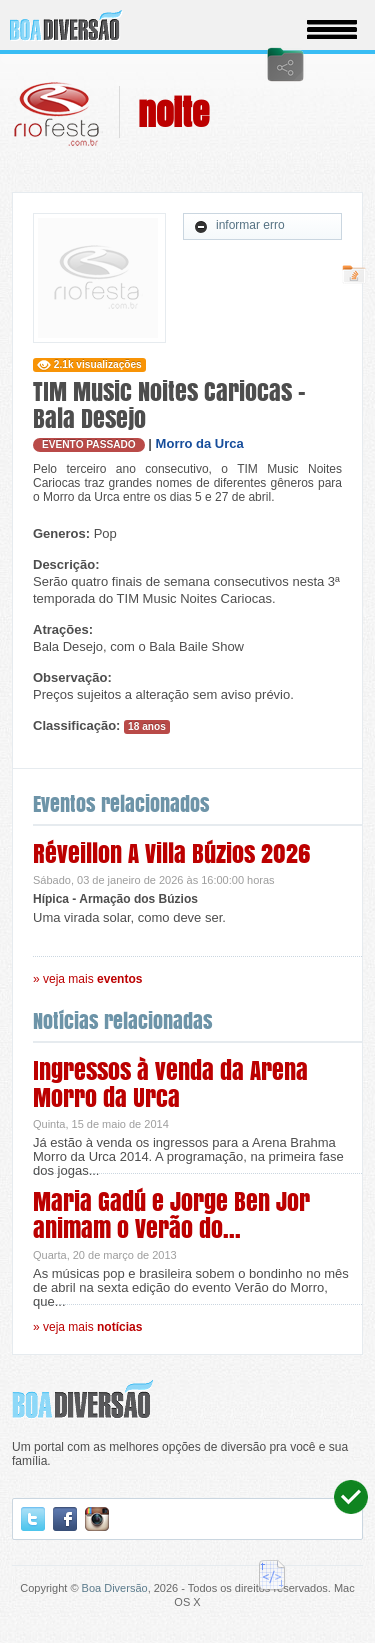 This screenshot has height=1643, width=375. I want to click on open your public shared folder, so click(285, 64).